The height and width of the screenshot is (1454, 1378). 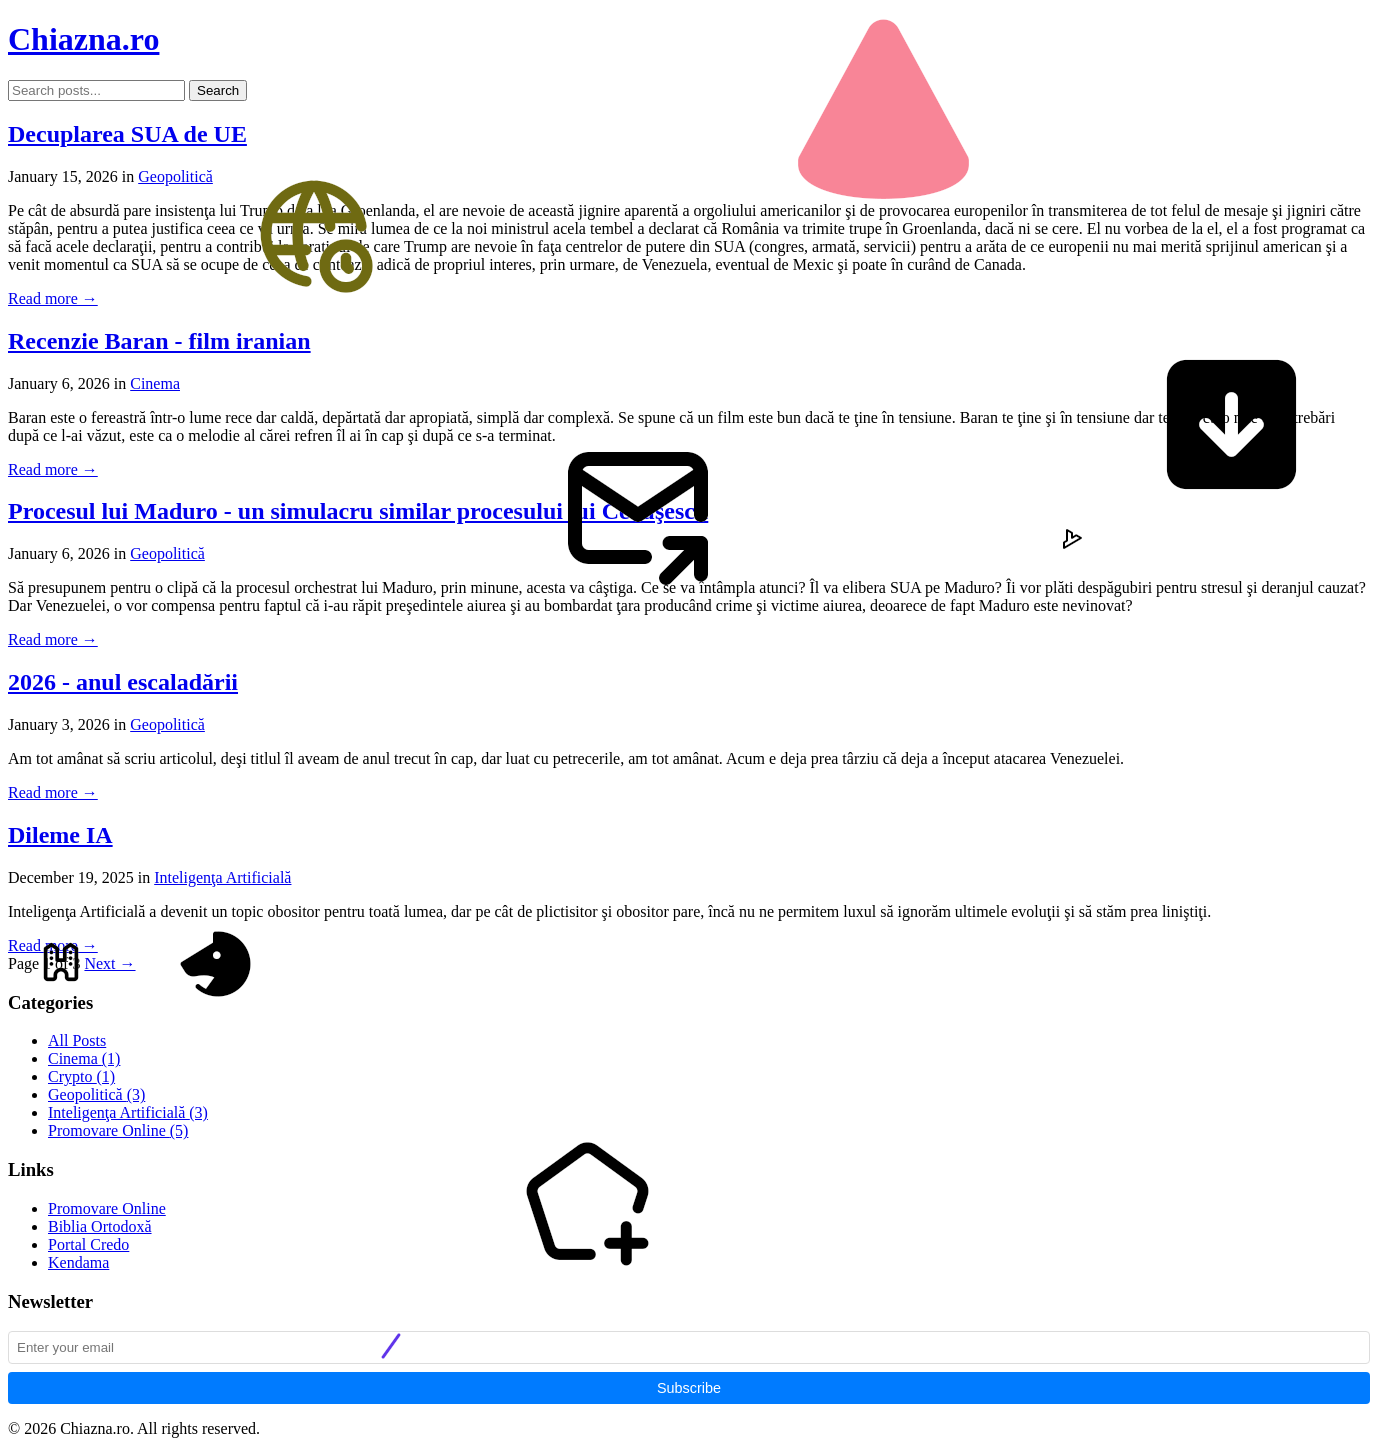 I want to click on share this email with others, so click(x=638, y=508).